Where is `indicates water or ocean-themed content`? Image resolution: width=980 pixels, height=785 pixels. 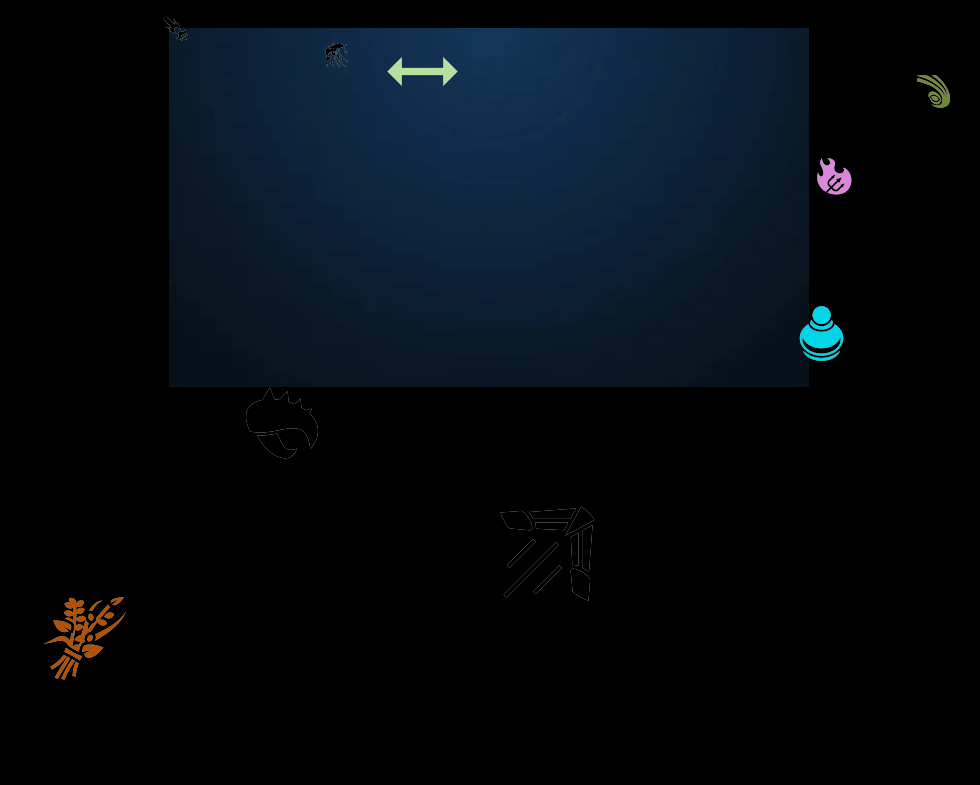
indicates water or ocean-themed content is located at coordinates (337, 54).